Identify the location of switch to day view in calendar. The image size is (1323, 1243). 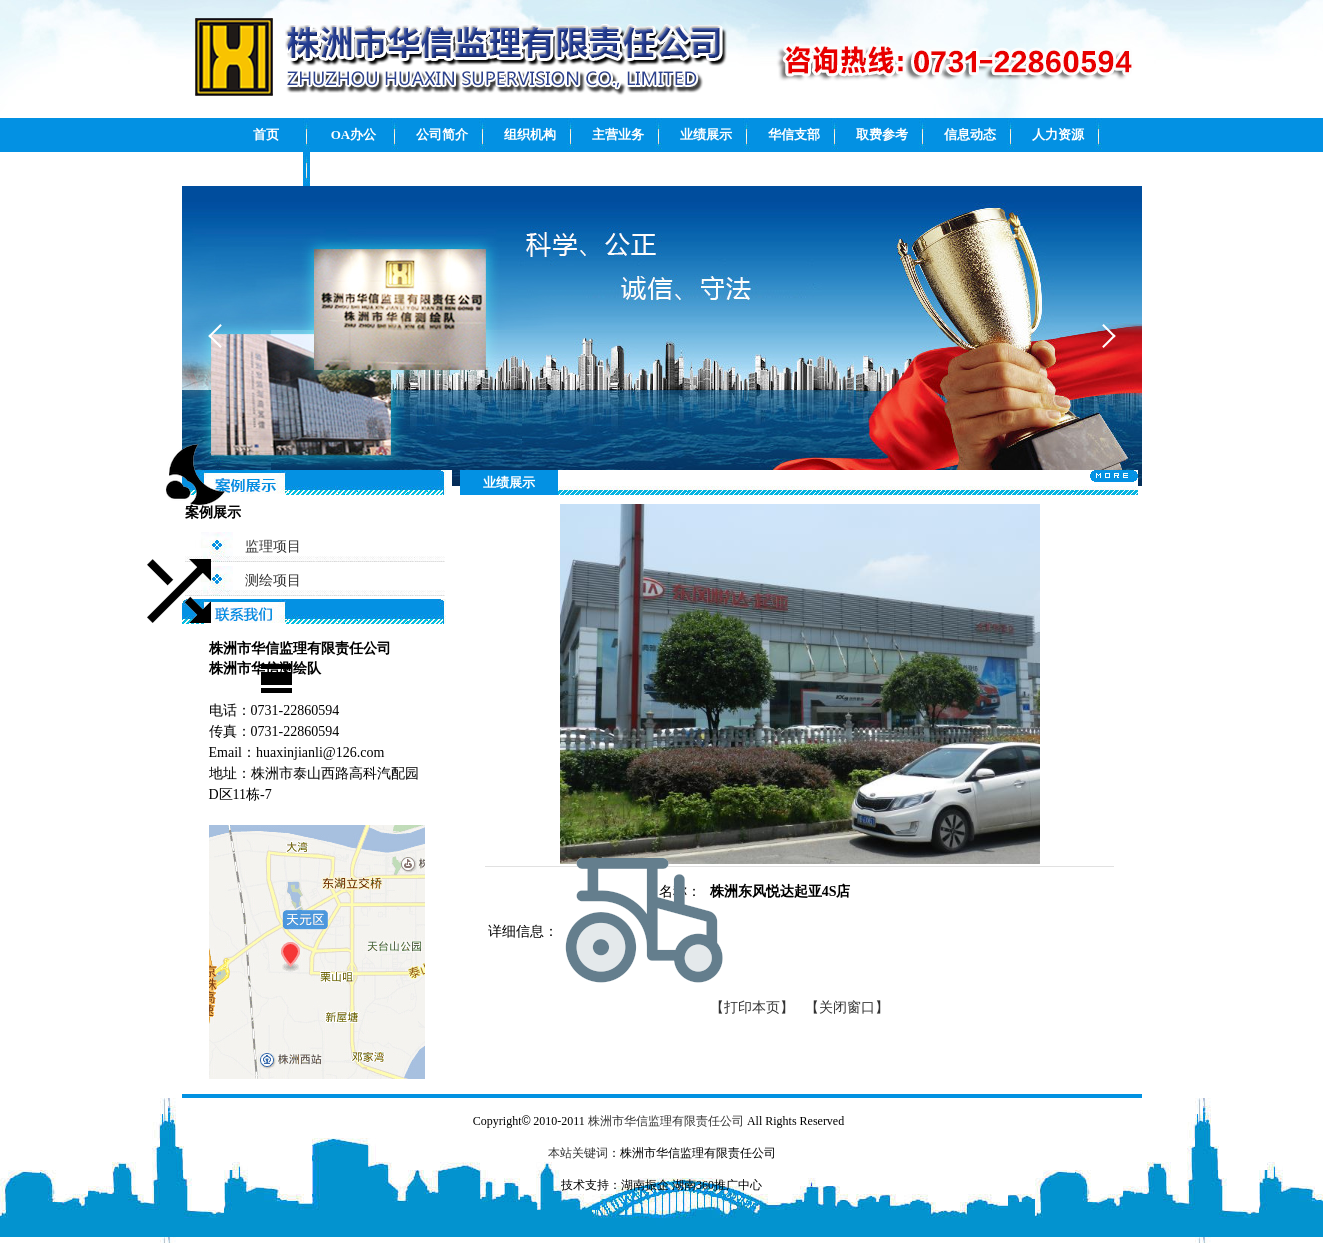
(277, 678).